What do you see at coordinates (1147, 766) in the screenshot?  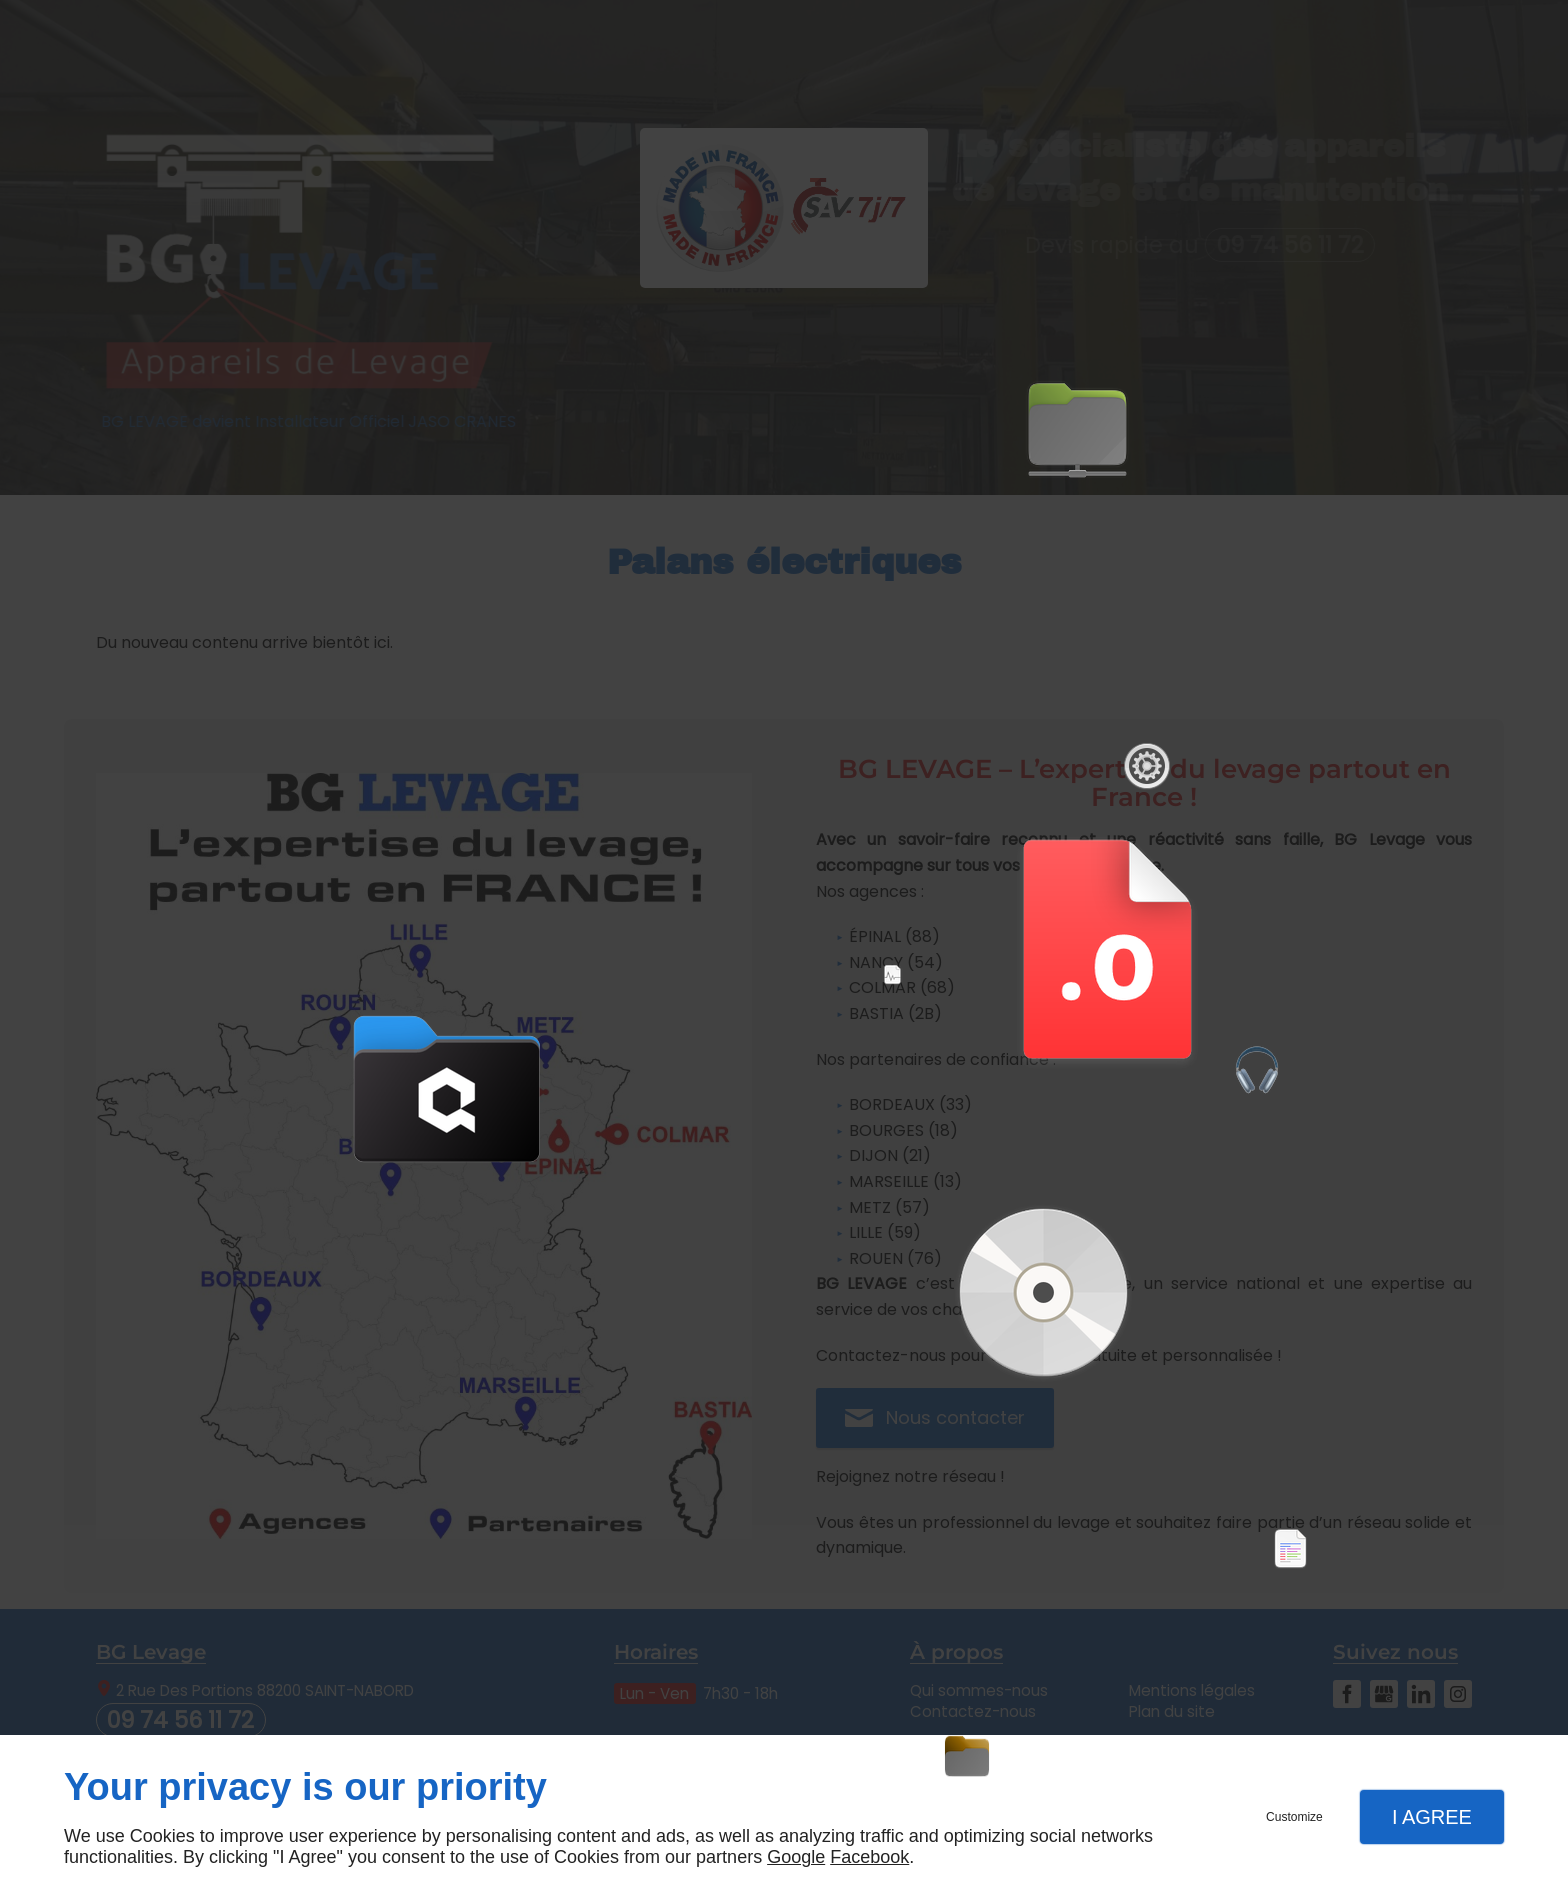 I see `access system settings` at bounding box center [1147, 766].